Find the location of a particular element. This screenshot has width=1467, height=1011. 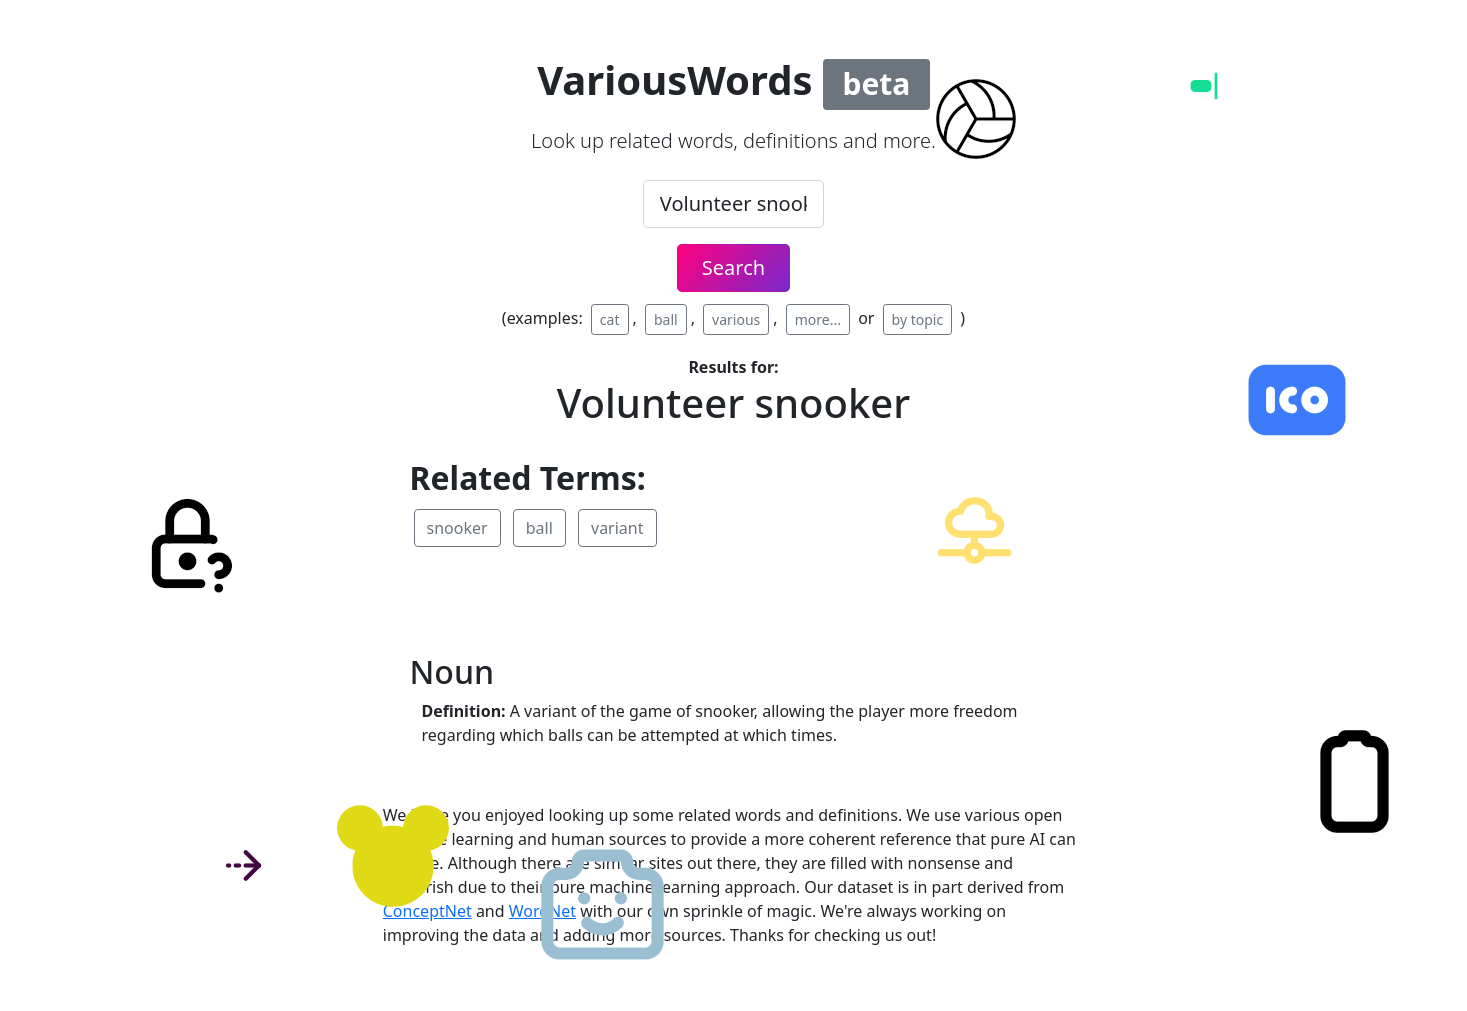

switch to front-facing camera is located at coordinates (602, 904).